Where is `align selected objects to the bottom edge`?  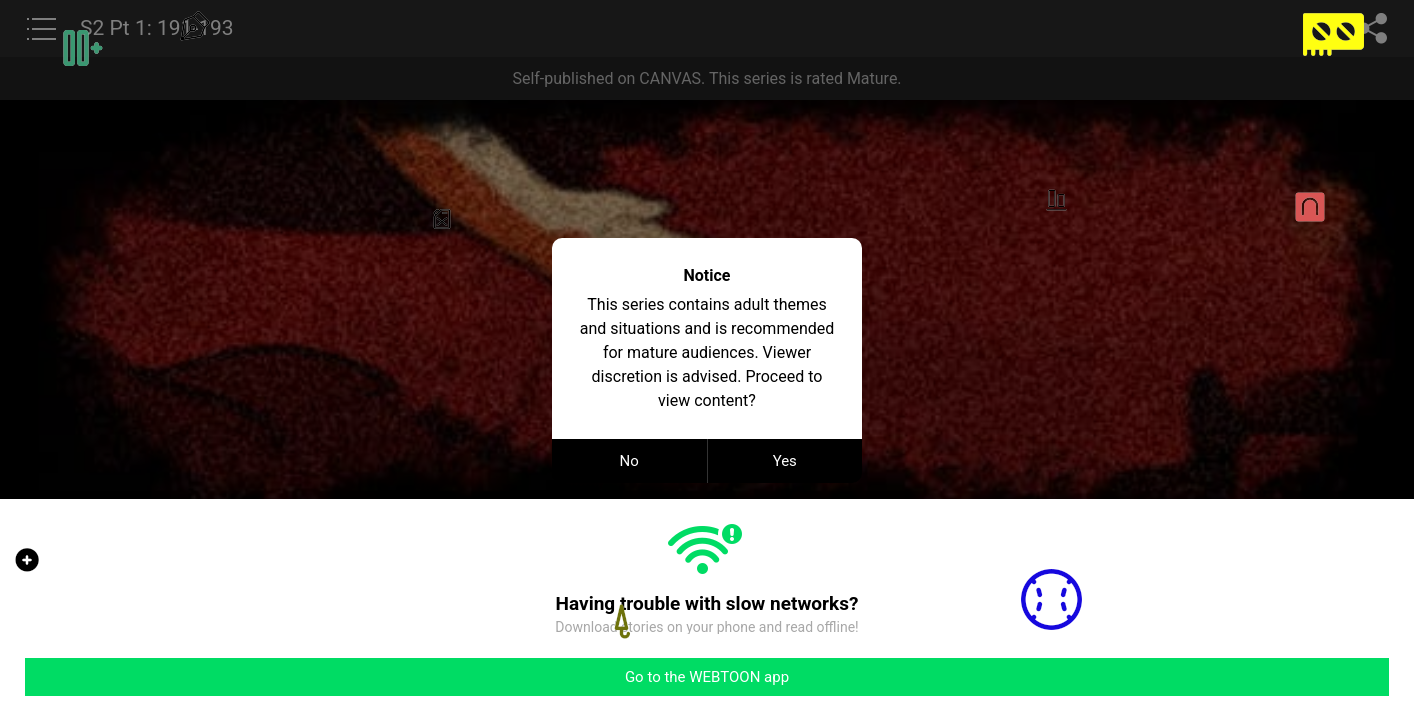 align selected objects to the bottom edge is located at coordinates (1056, 200).